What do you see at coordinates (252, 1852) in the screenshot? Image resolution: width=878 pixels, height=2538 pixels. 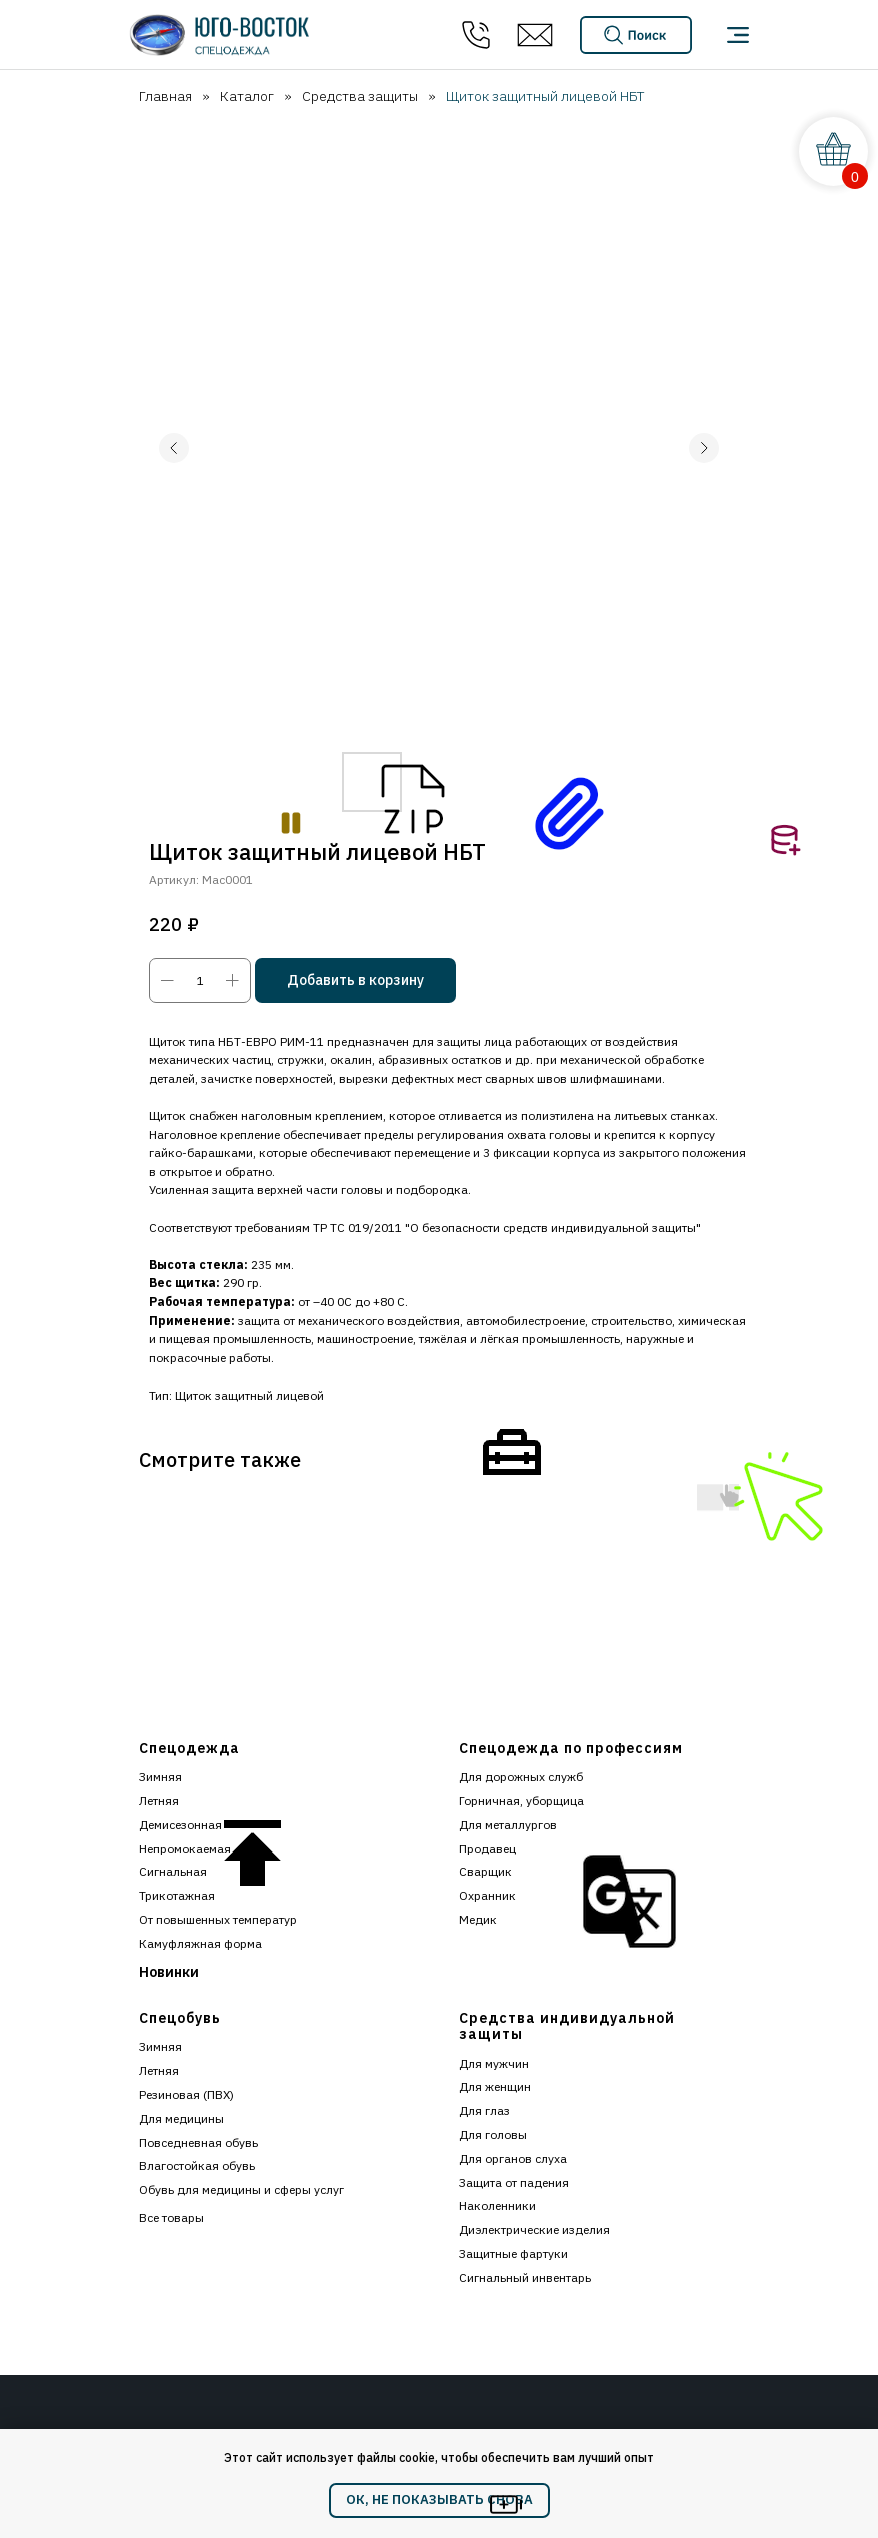 I see `publish or upload content` at bounding box center [252, 1852].